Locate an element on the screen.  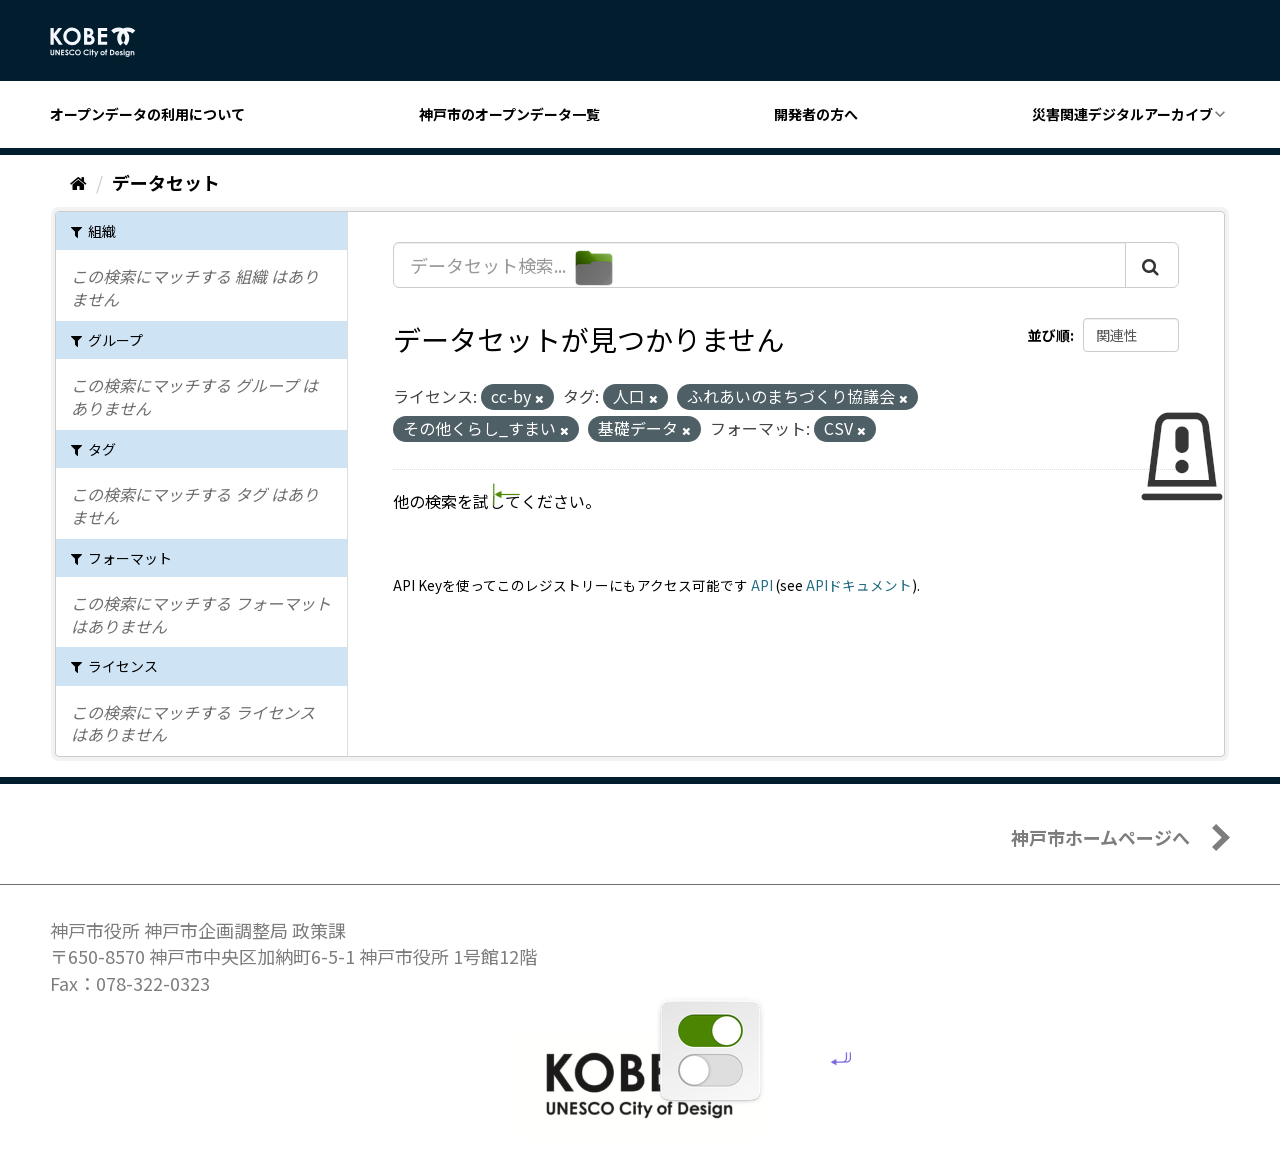
reply to all recipients in an email thread is located at coordinates (840, 1057).